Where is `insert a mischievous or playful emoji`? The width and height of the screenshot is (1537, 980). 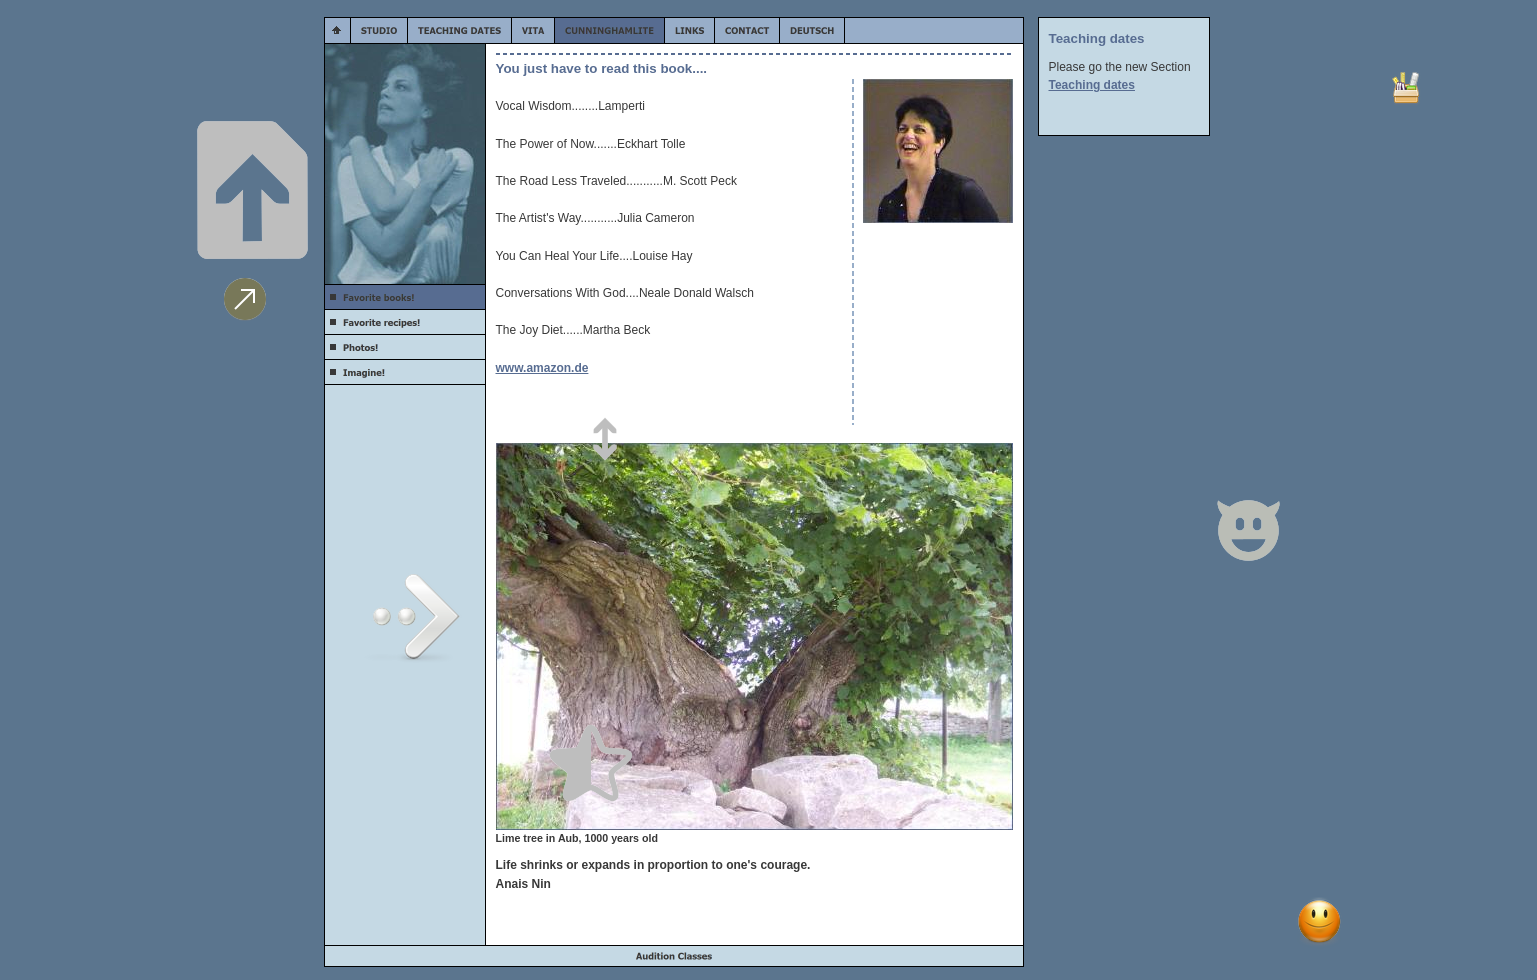
insert a mischievous or playful emoji is located at coordinates (1248, 530).